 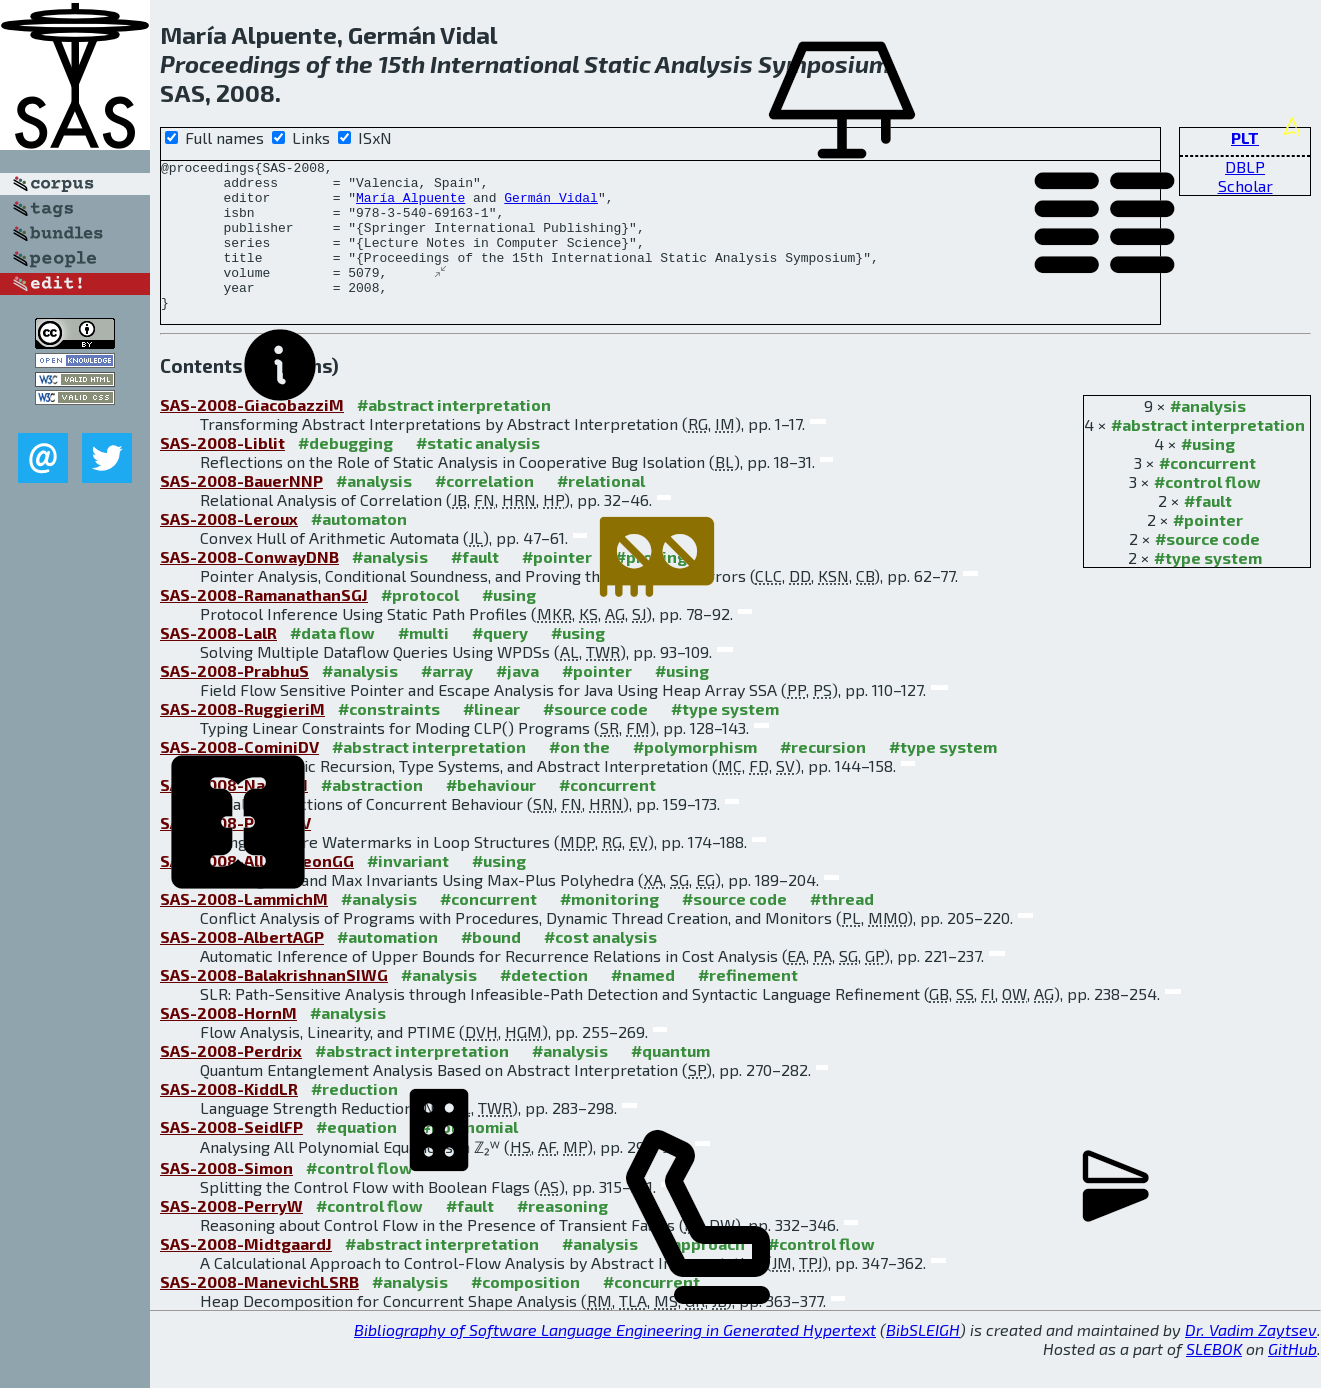 I want to click on drag to reorder items in a list, so click(x=439, y=1130).